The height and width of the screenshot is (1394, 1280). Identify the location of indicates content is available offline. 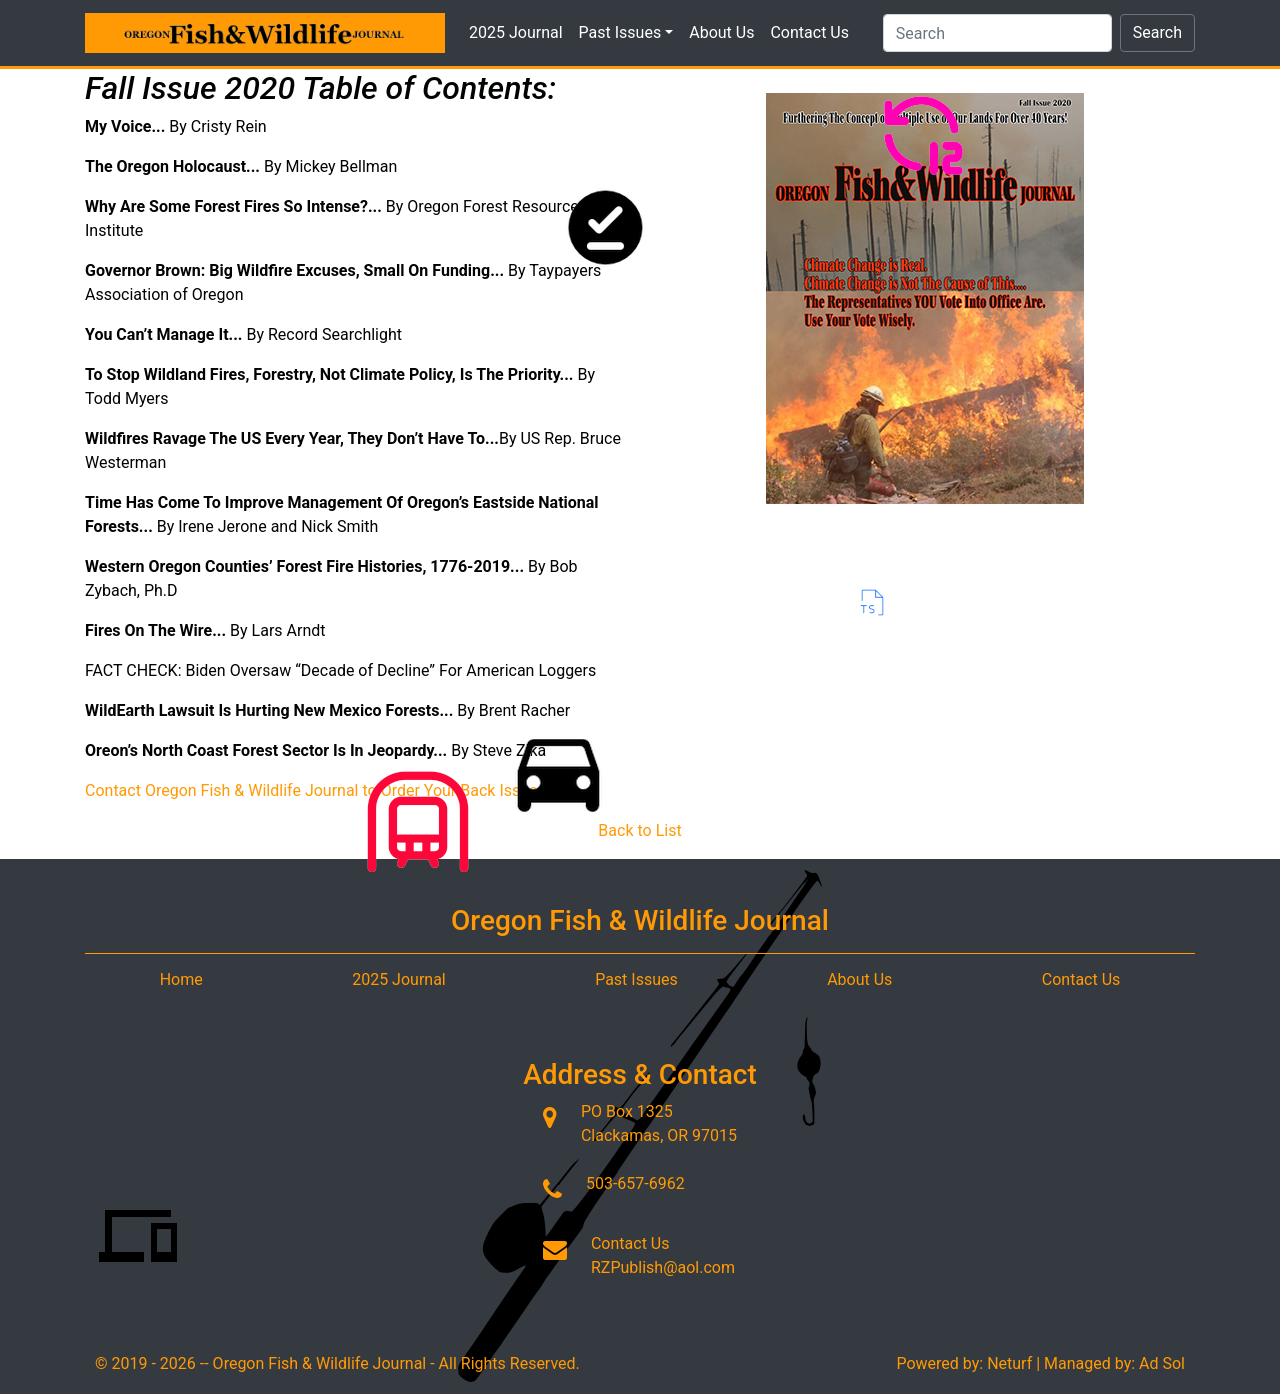
(605, 227).